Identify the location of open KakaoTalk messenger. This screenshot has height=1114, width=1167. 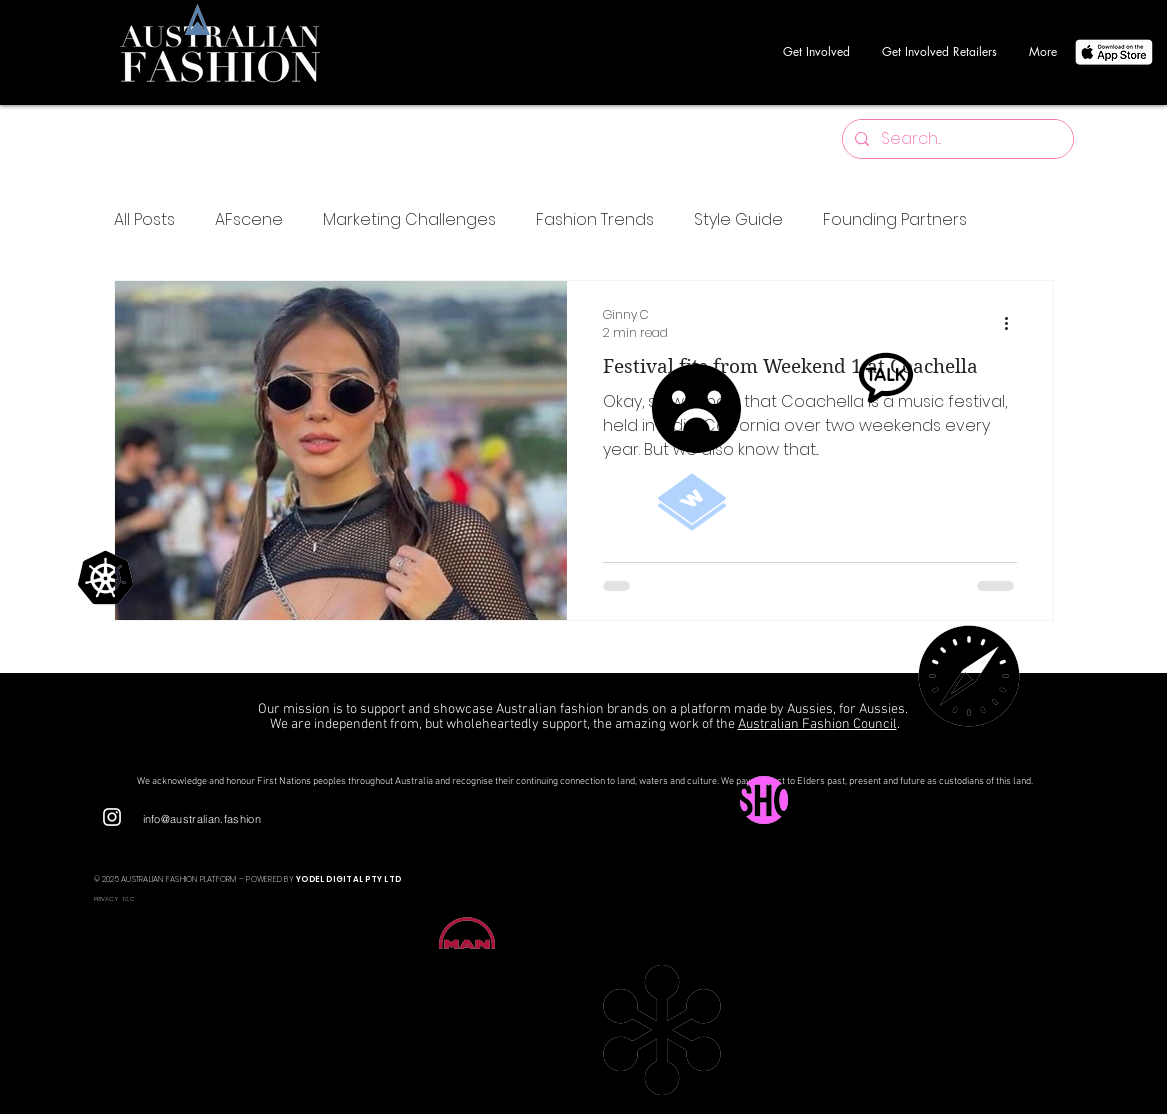
(886, 376).